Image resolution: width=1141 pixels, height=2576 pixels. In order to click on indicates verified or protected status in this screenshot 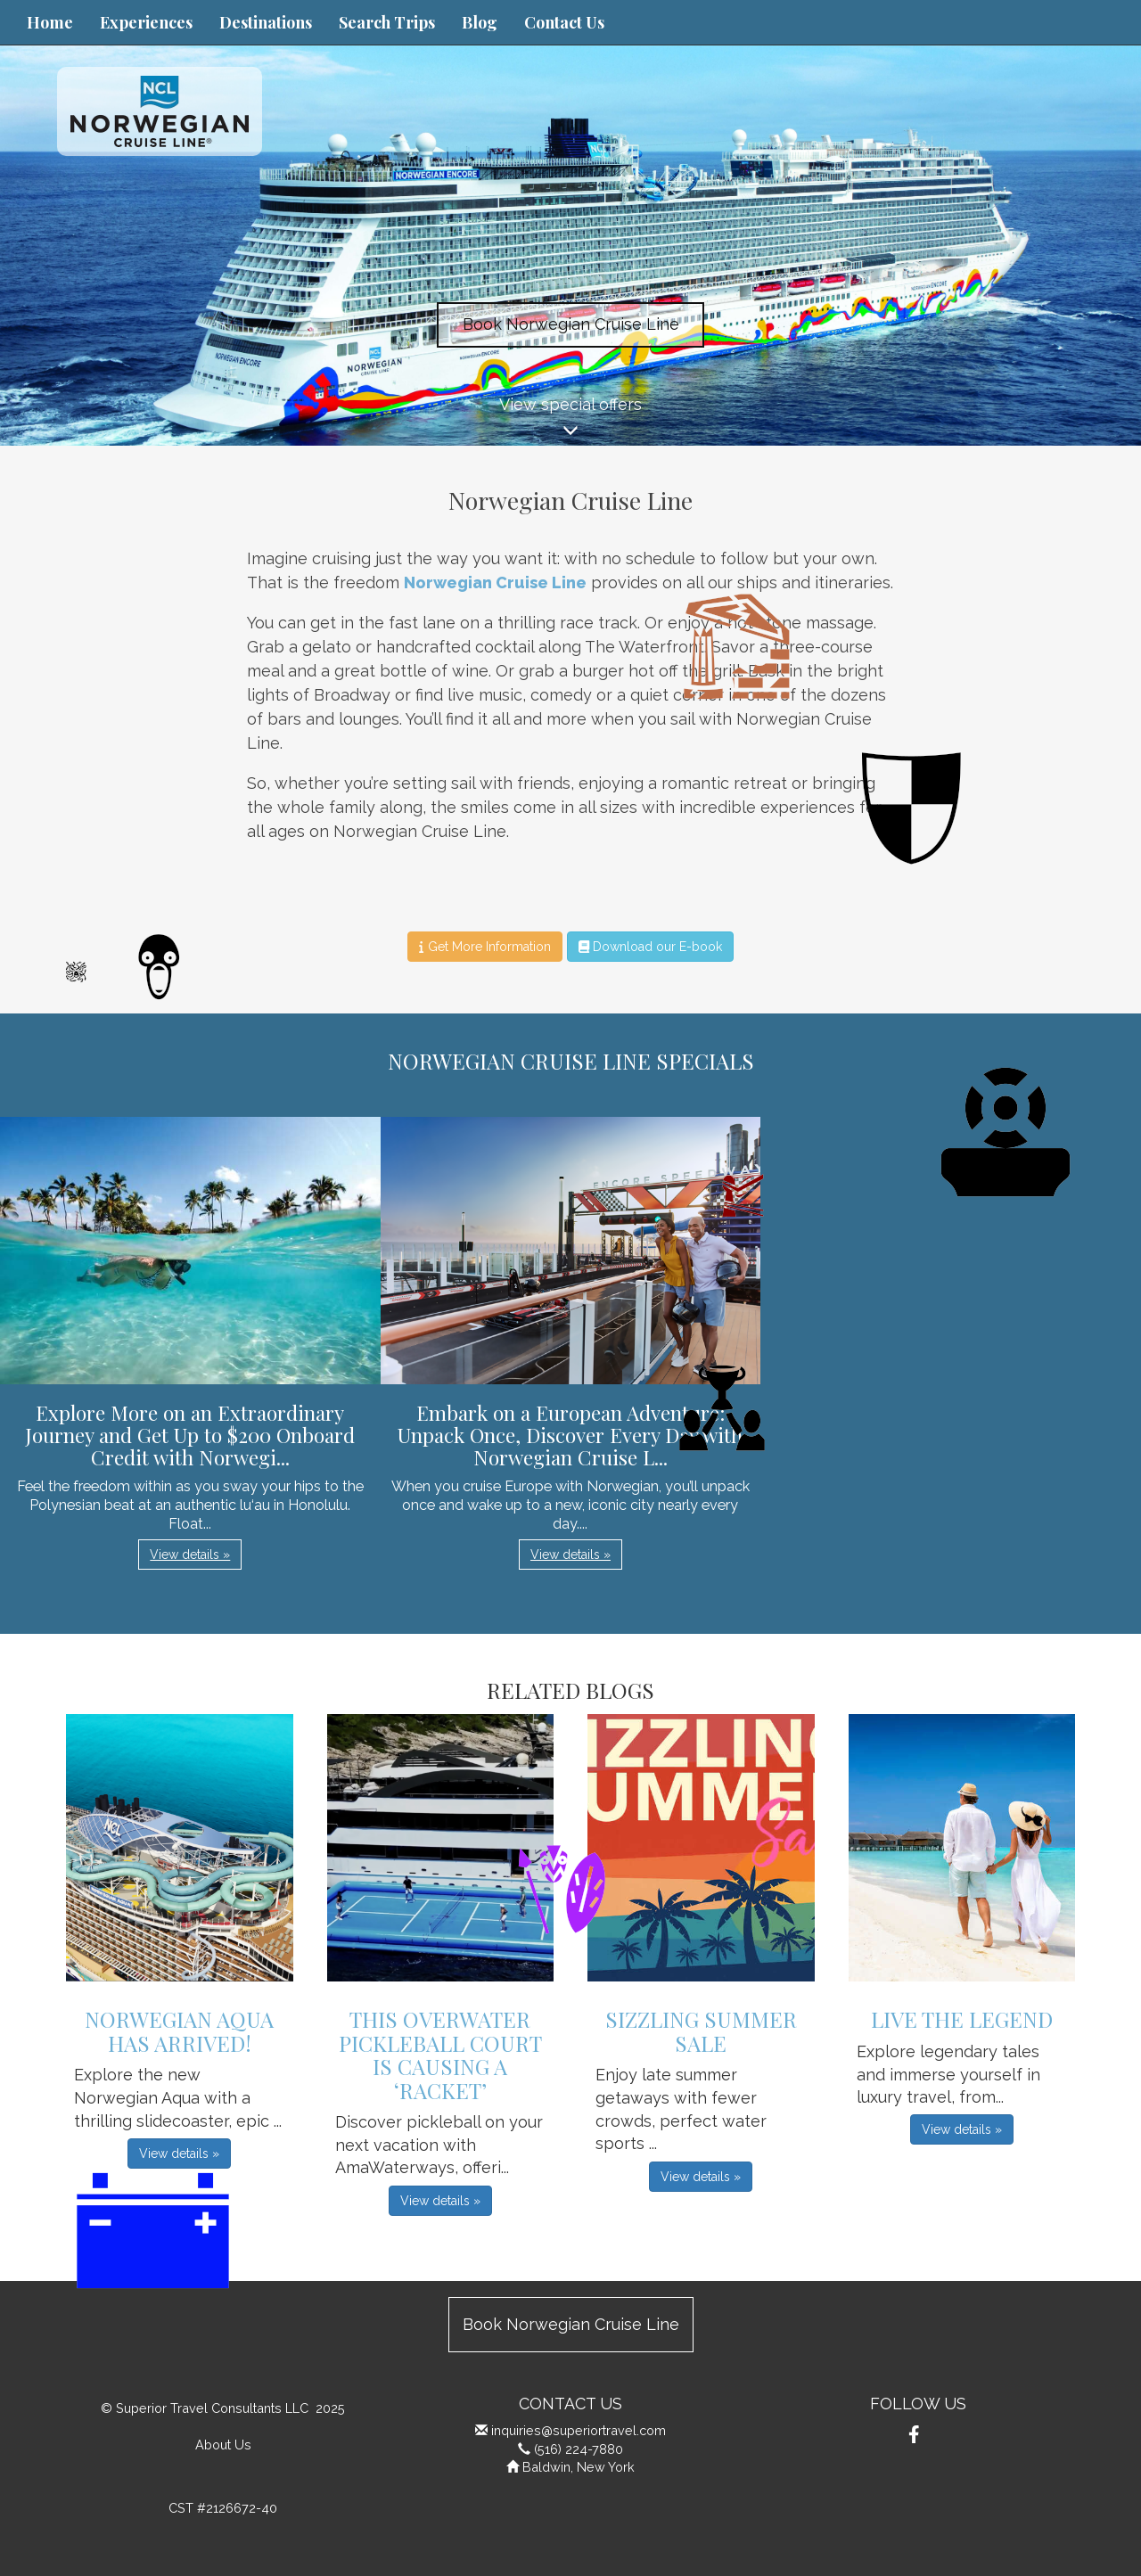, I will do `click(911, 808)`.